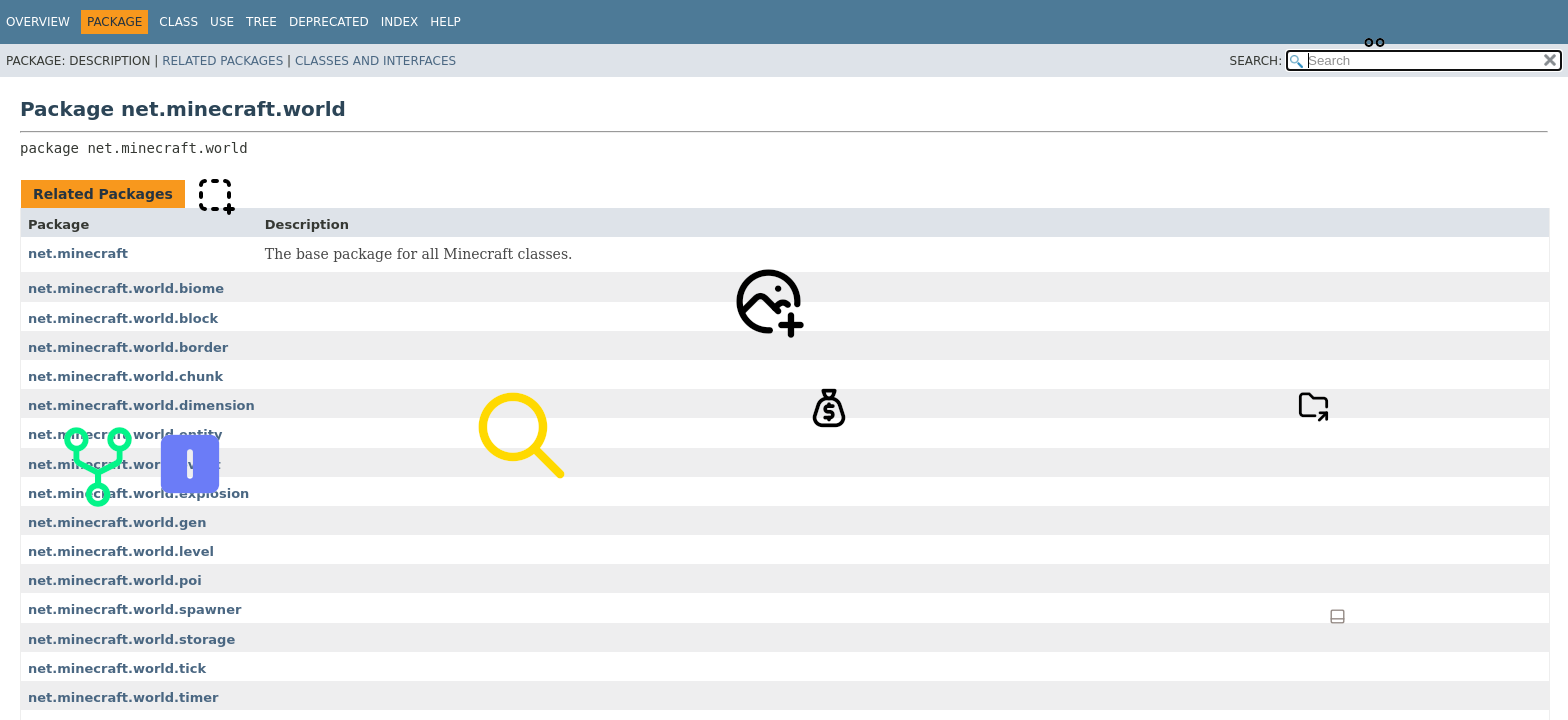  I want to click on search for content or items, so click(521, 435).